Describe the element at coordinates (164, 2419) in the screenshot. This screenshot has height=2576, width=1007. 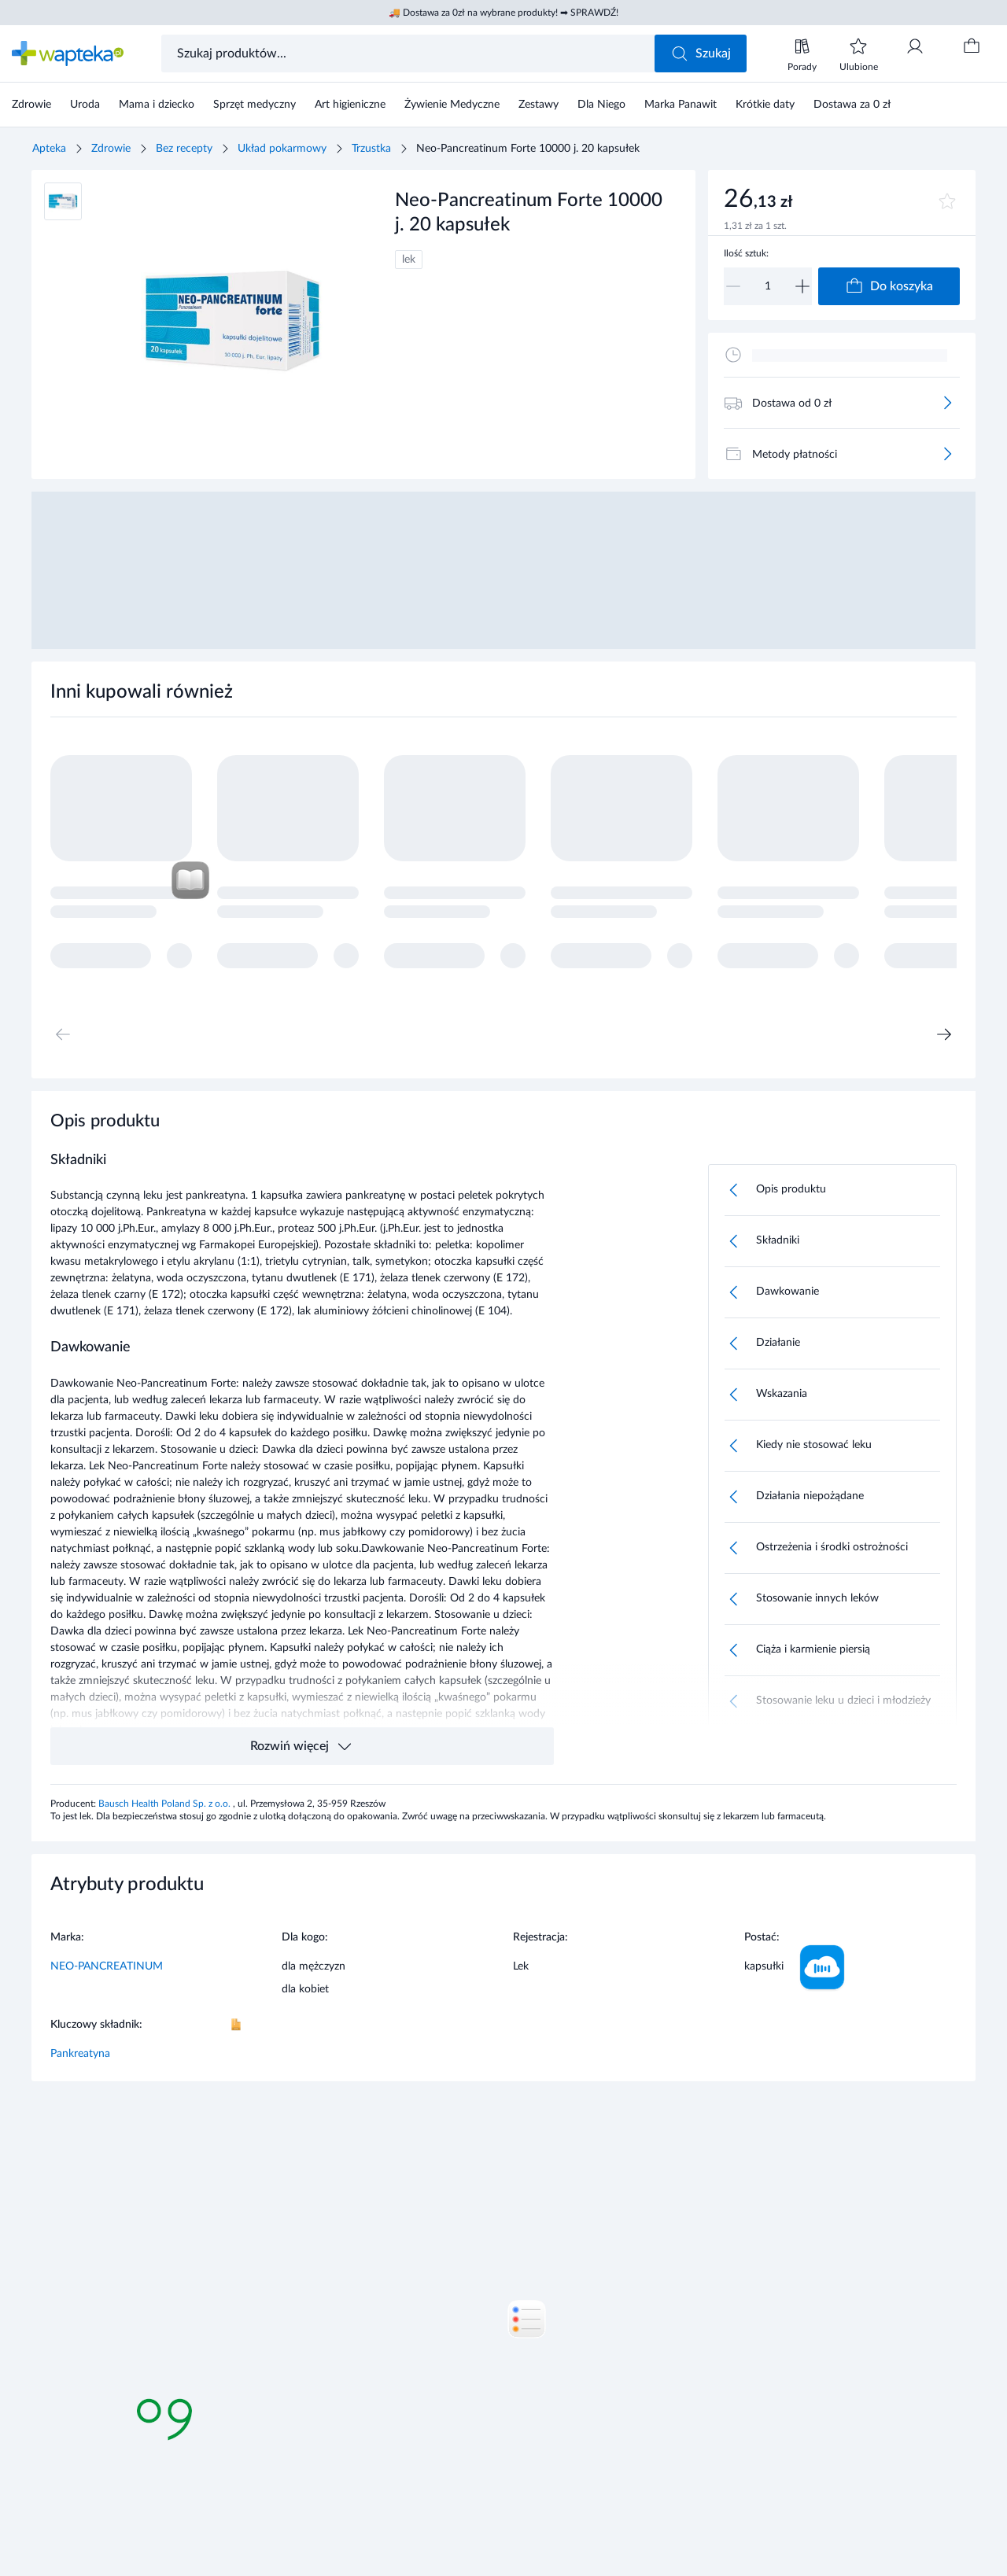
I see `indicates punctuation input mode is active in fcitx` at that location.